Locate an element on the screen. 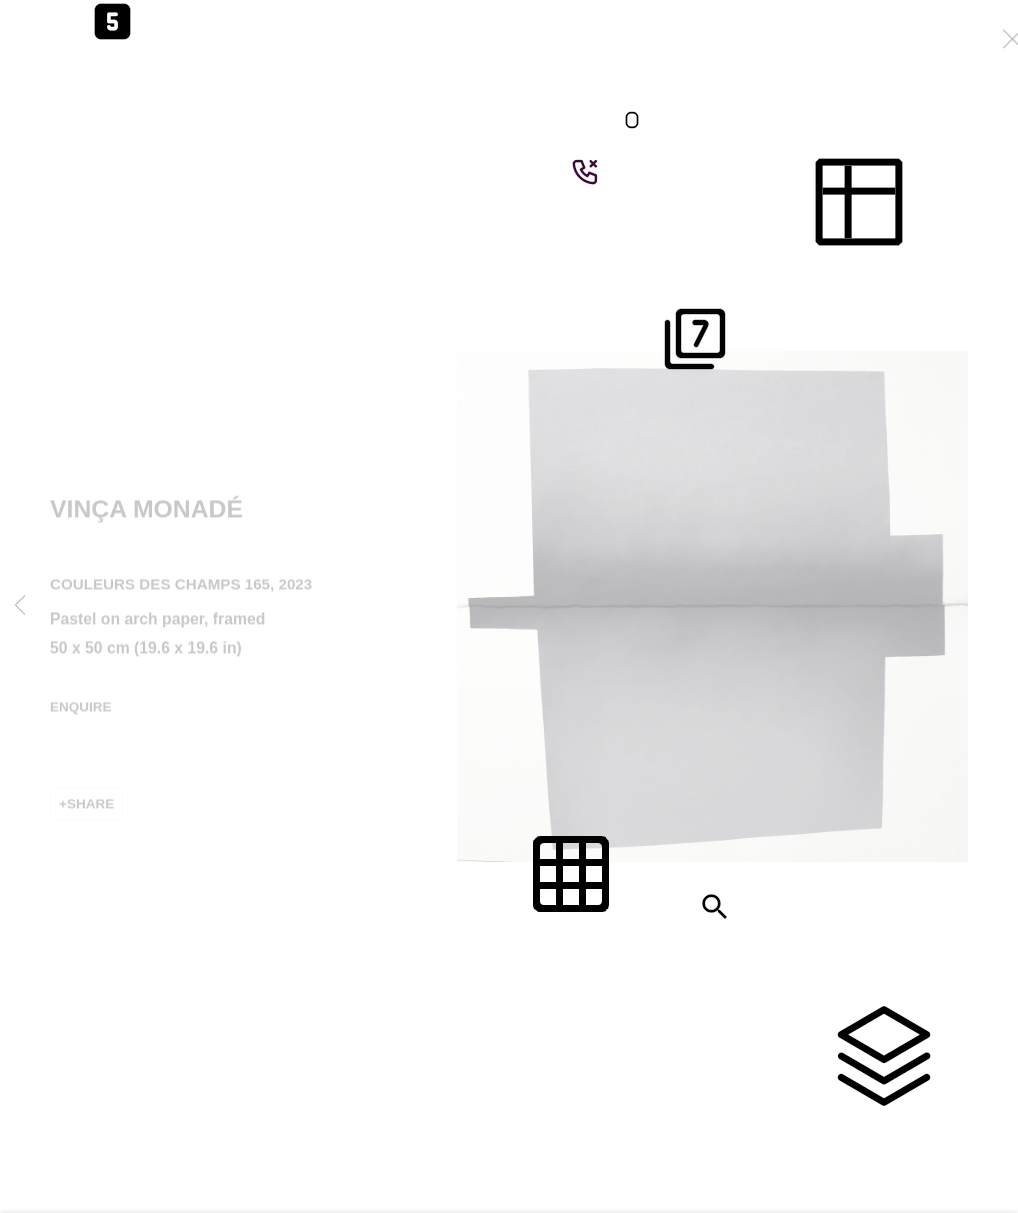 The width and height of the screenshot is (1018, 1213). filter or view item 7 in a series is located at coordinates (695, 339).